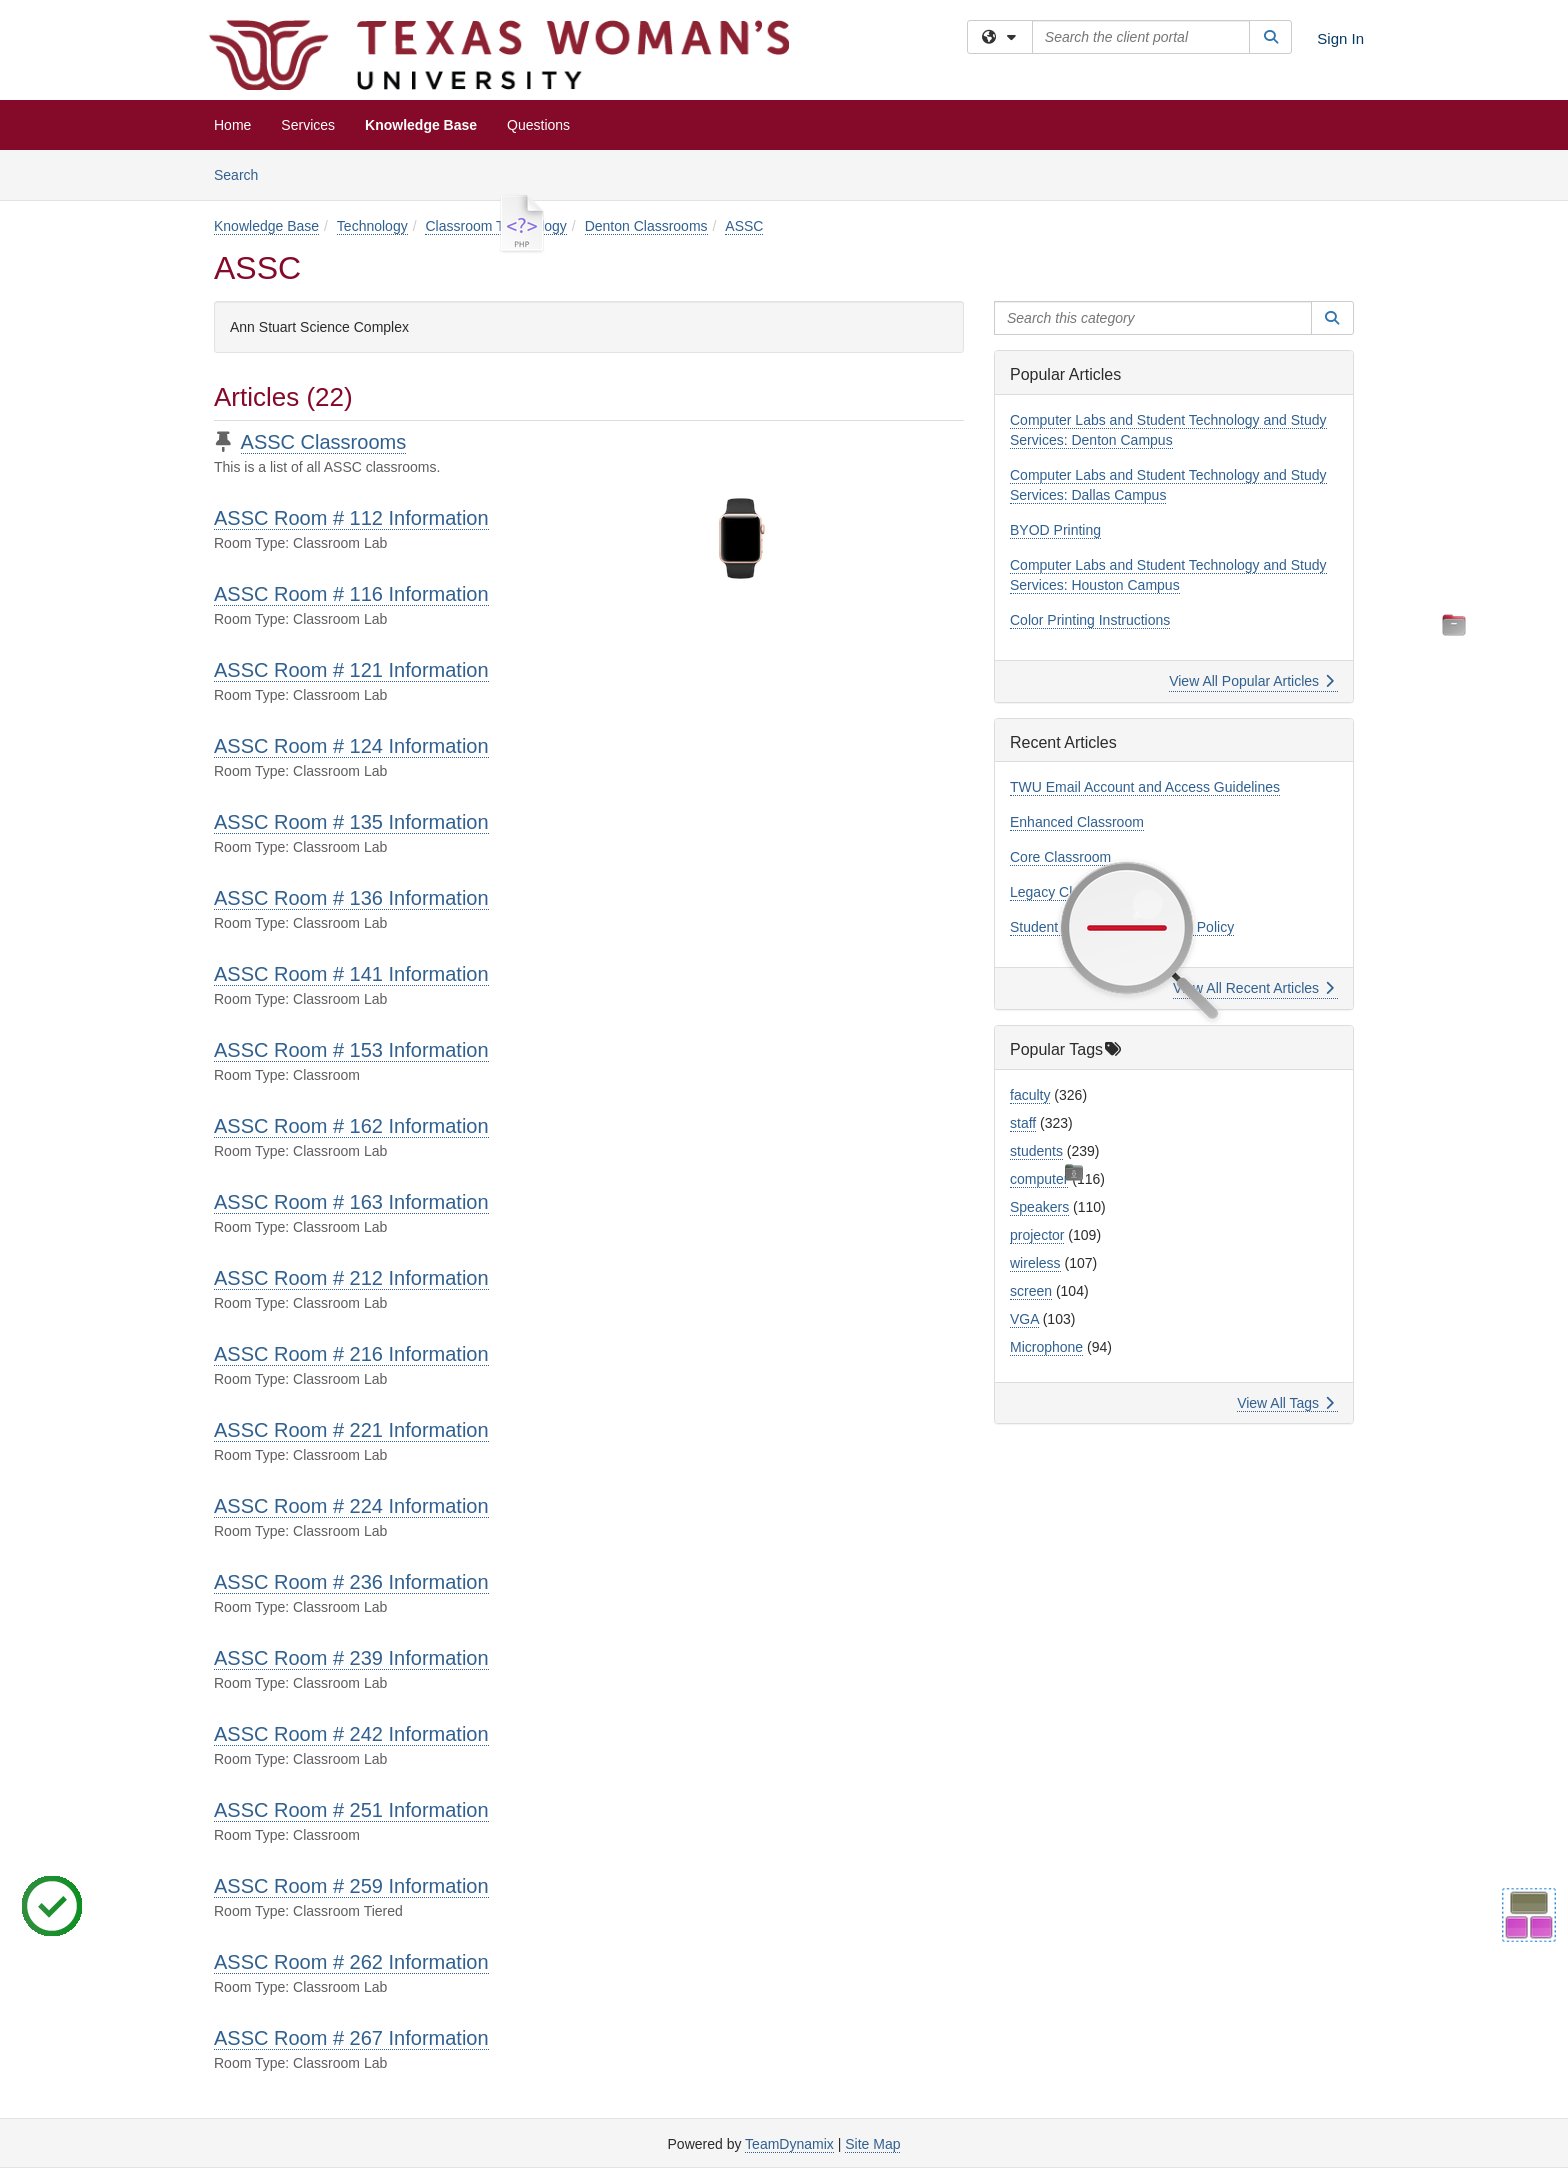  Describe the element at coordinates (1138, 939) in the screenshot. I see `zoom out to see more content` at that location.